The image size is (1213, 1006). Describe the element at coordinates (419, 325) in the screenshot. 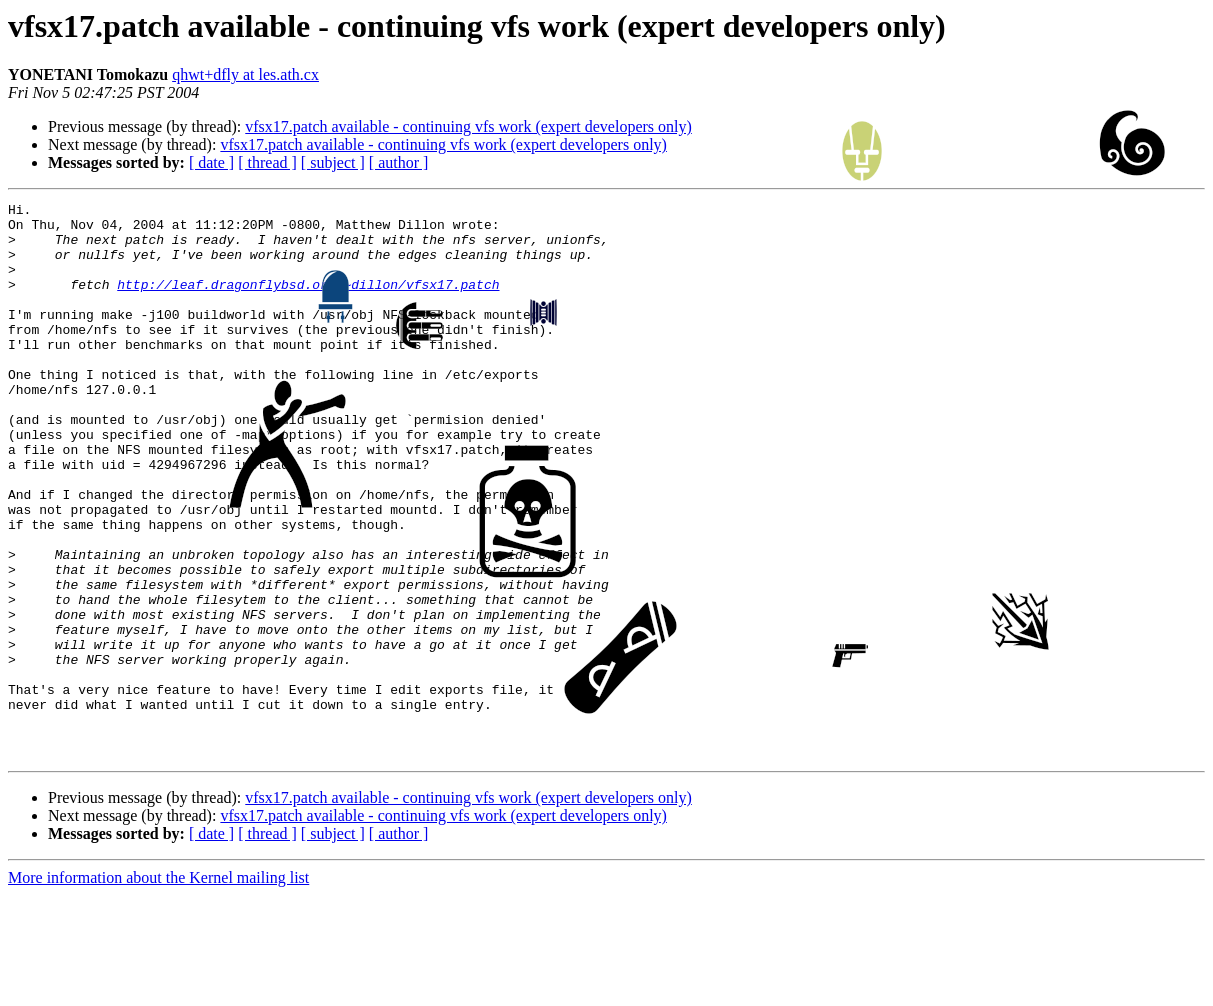

I see `grab or drag interaction gesture` at that location.